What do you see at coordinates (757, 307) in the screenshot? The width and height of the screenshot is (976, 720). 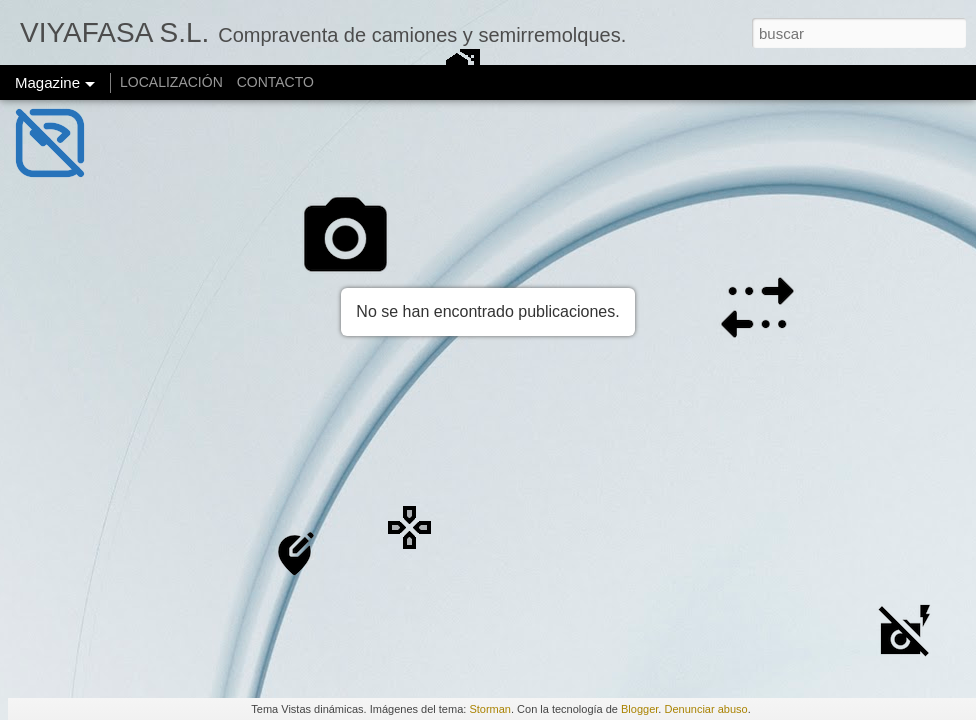 I see `view multiple stops on a route` at bounding box center [757, 307].